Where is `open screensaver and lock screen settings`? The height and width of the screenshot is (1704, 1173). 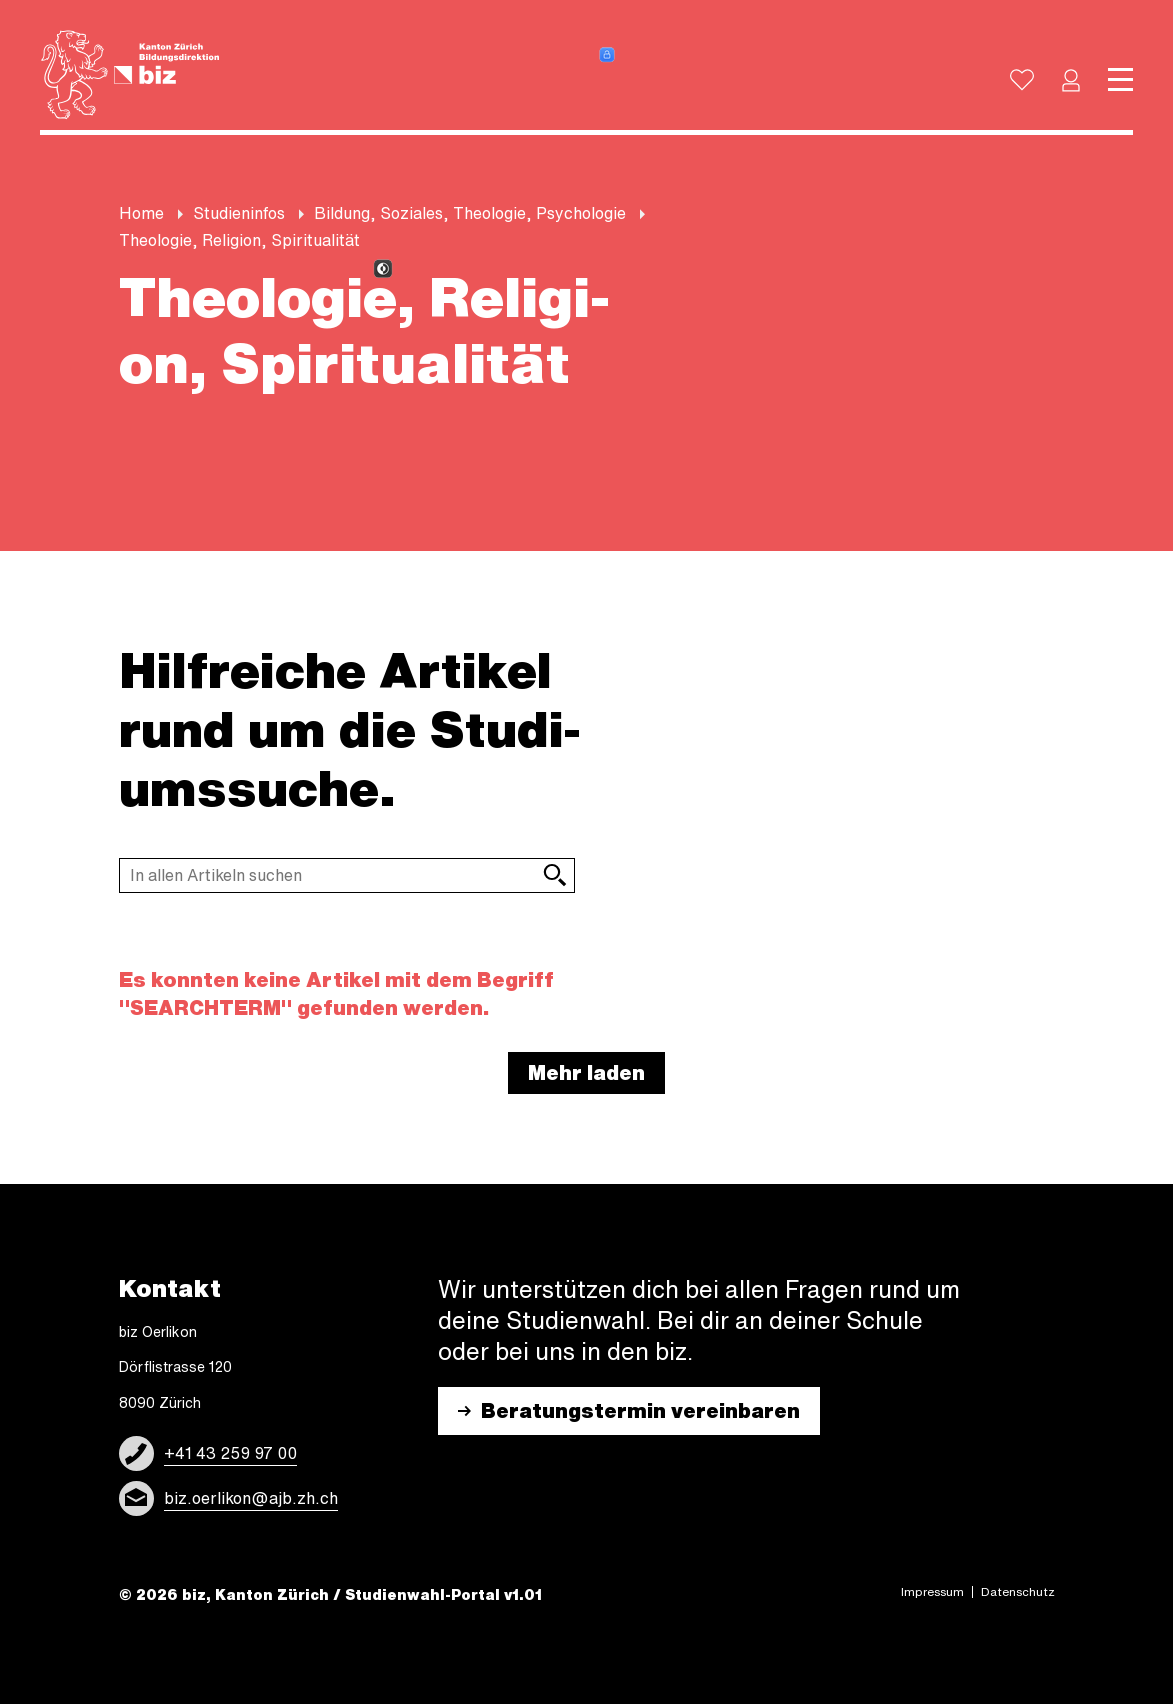
open screensaver and lock screen settings is located at coordinates (607, 55).